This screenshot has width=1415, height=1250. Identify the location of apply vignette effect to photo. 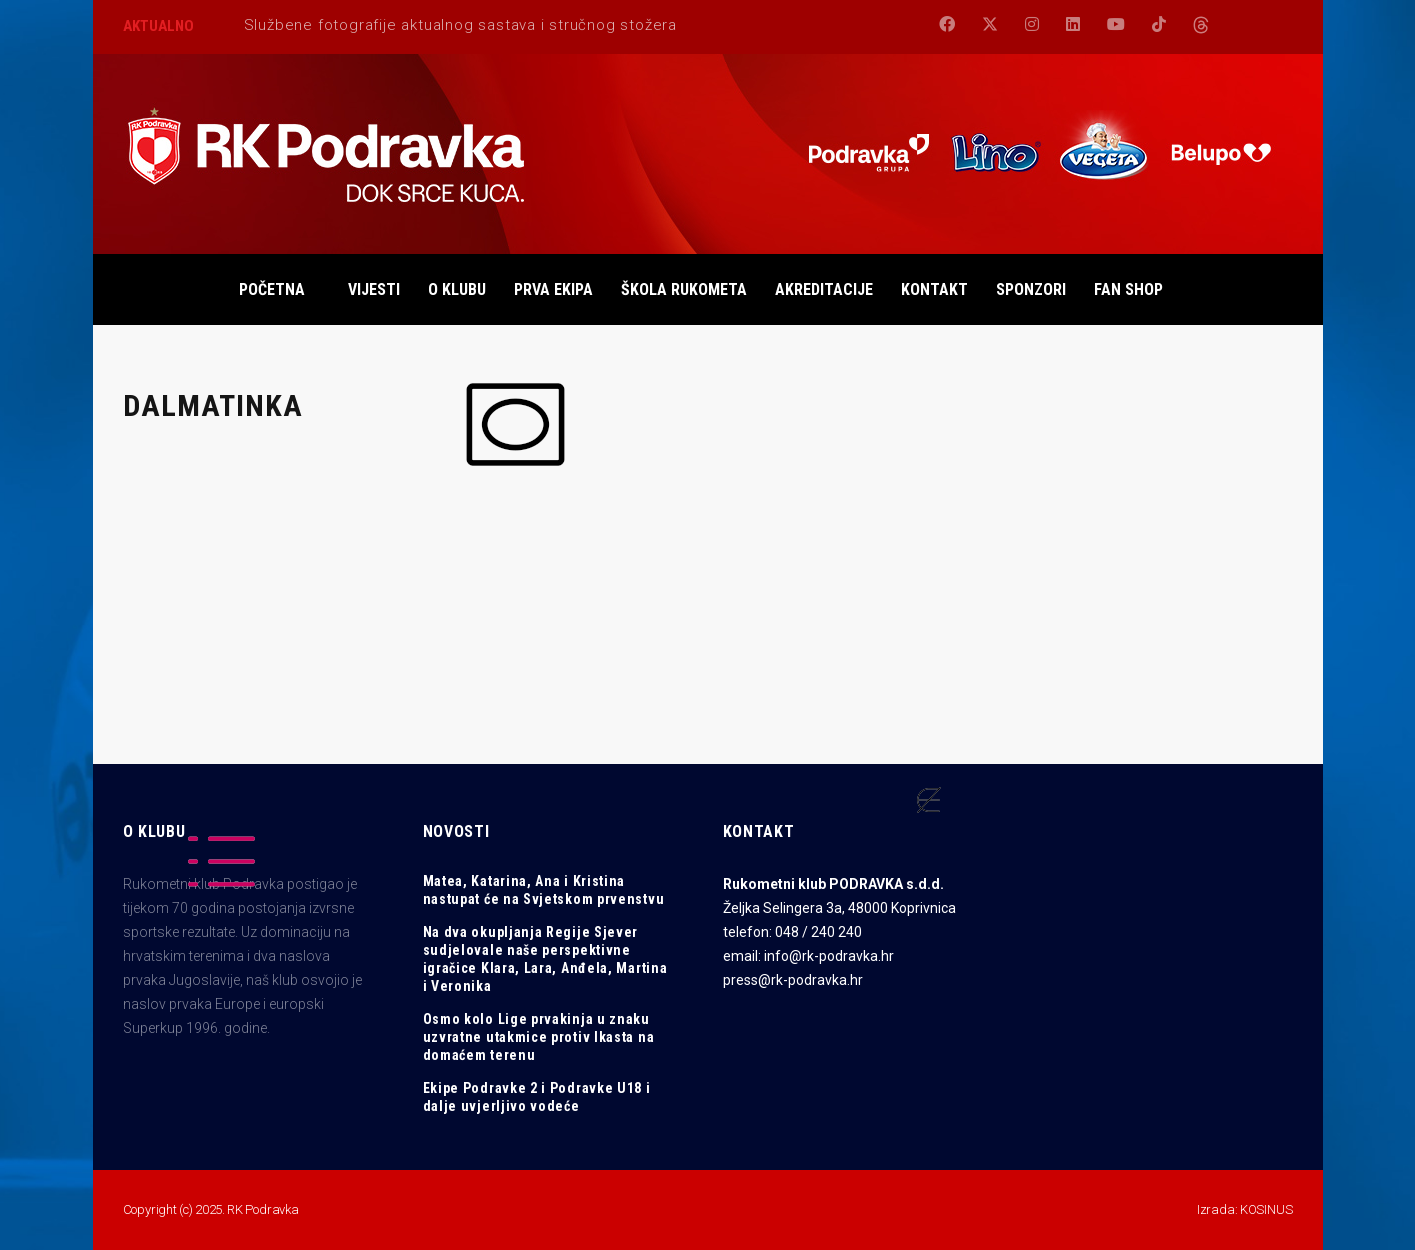
(515, 424).